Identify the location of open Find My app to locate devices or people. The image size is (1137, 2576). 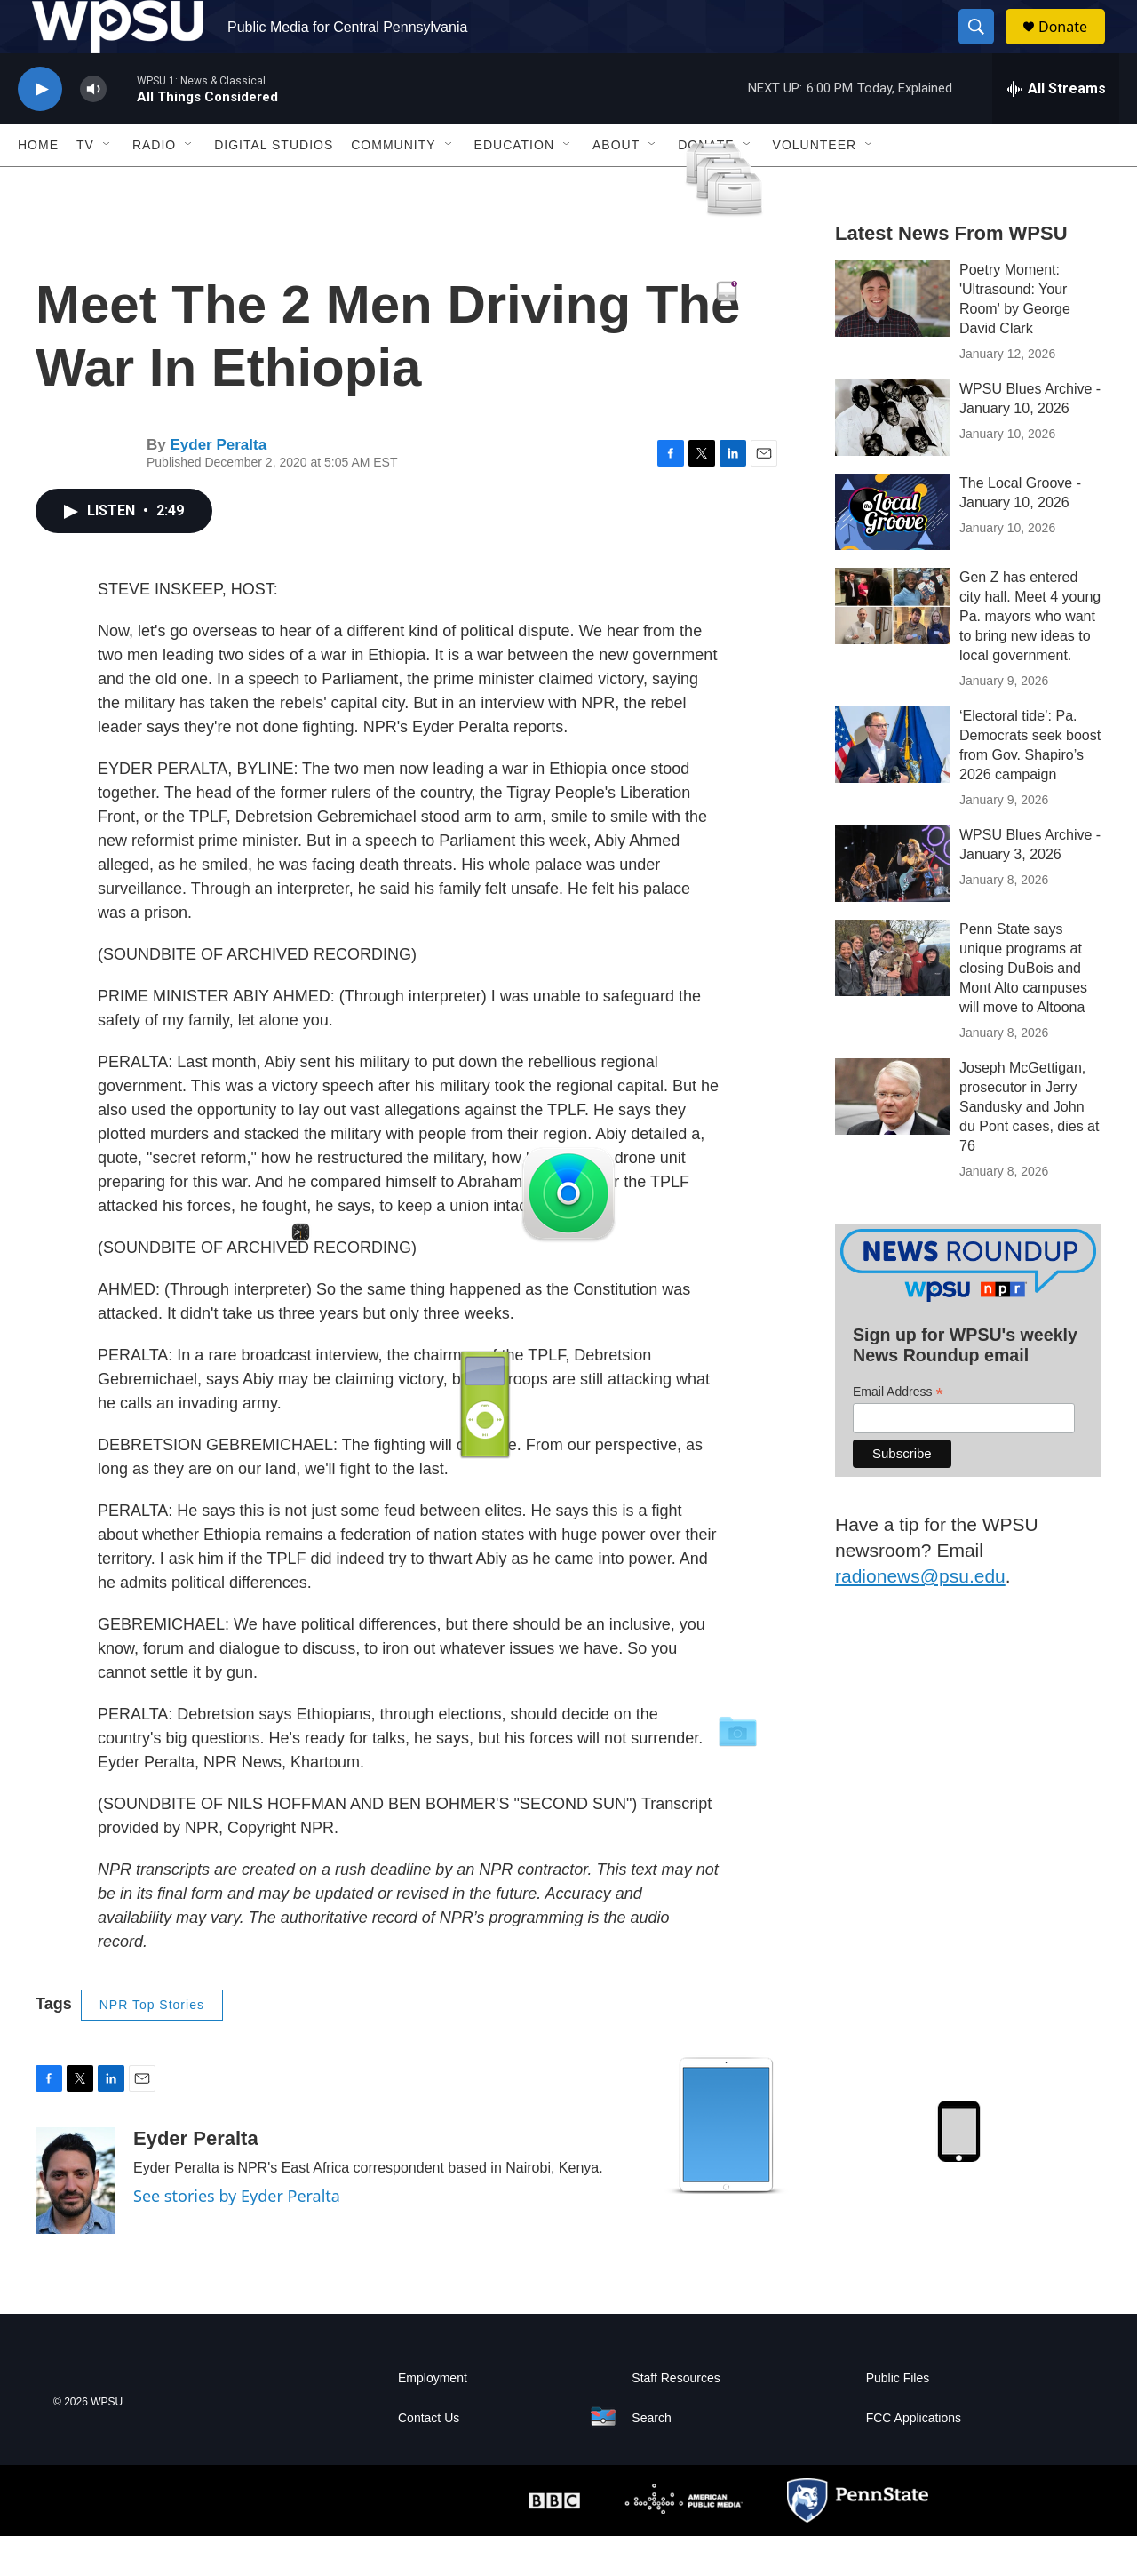
(568, 1193).